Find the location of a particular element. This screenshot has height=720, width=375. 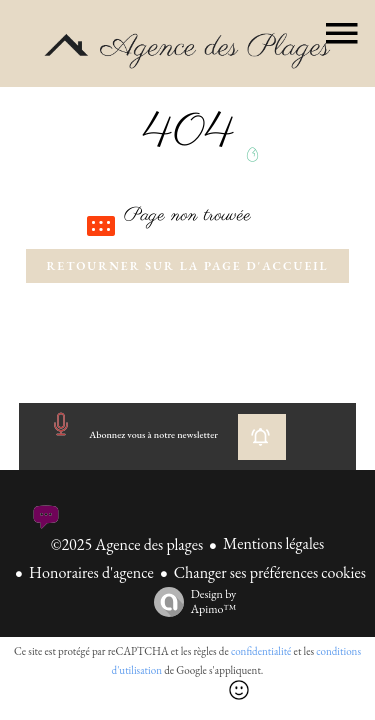

add an emoji or reaction is located at coordinates (239, 690).